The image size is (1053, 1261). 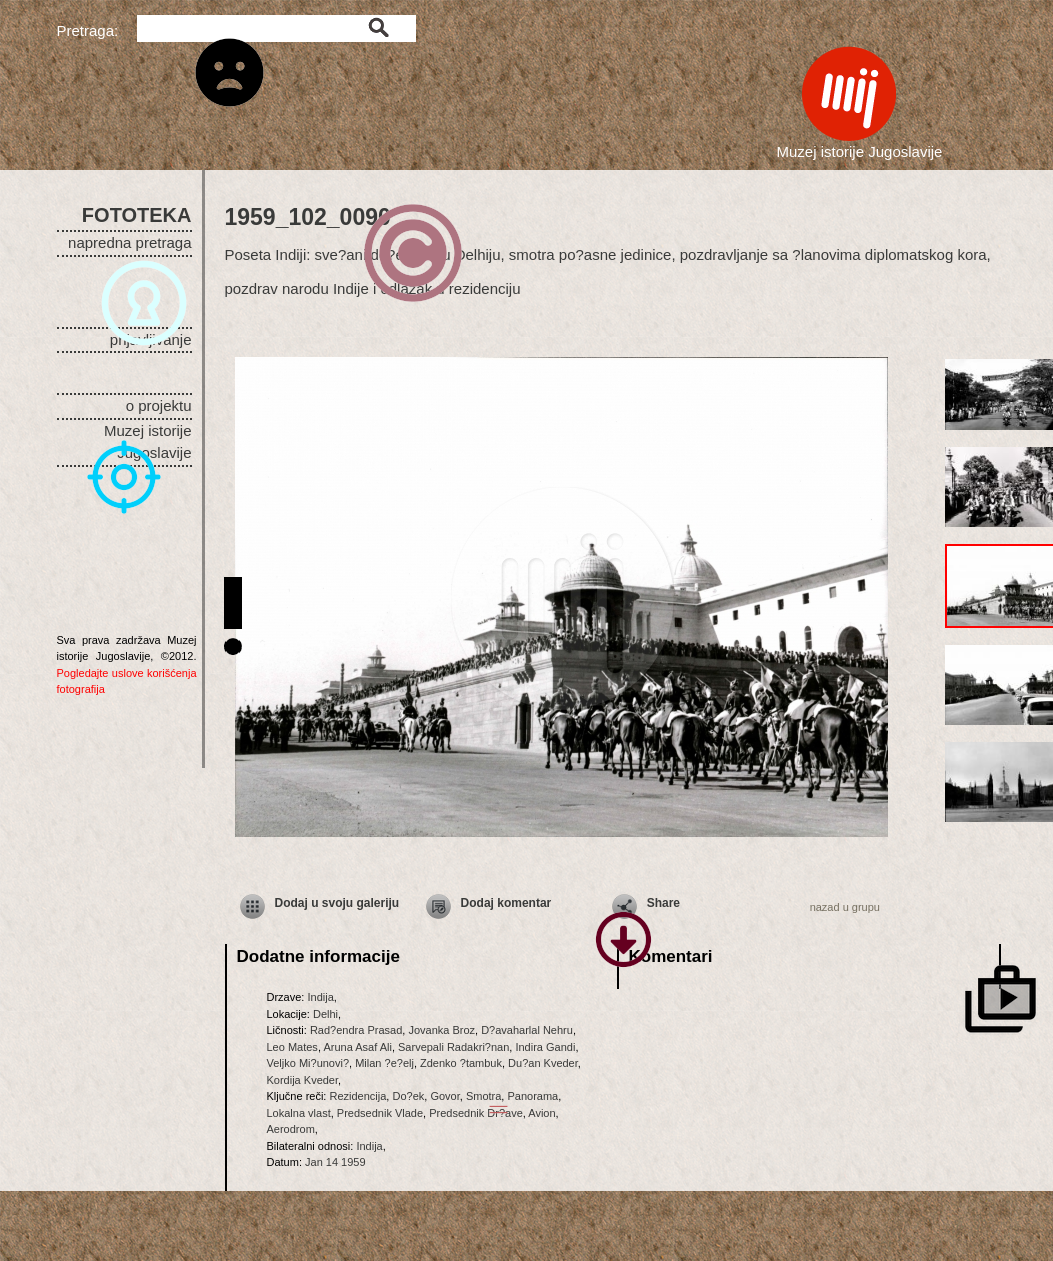 I want to click on indicates copyrighted content, so click(x=413, y=253).